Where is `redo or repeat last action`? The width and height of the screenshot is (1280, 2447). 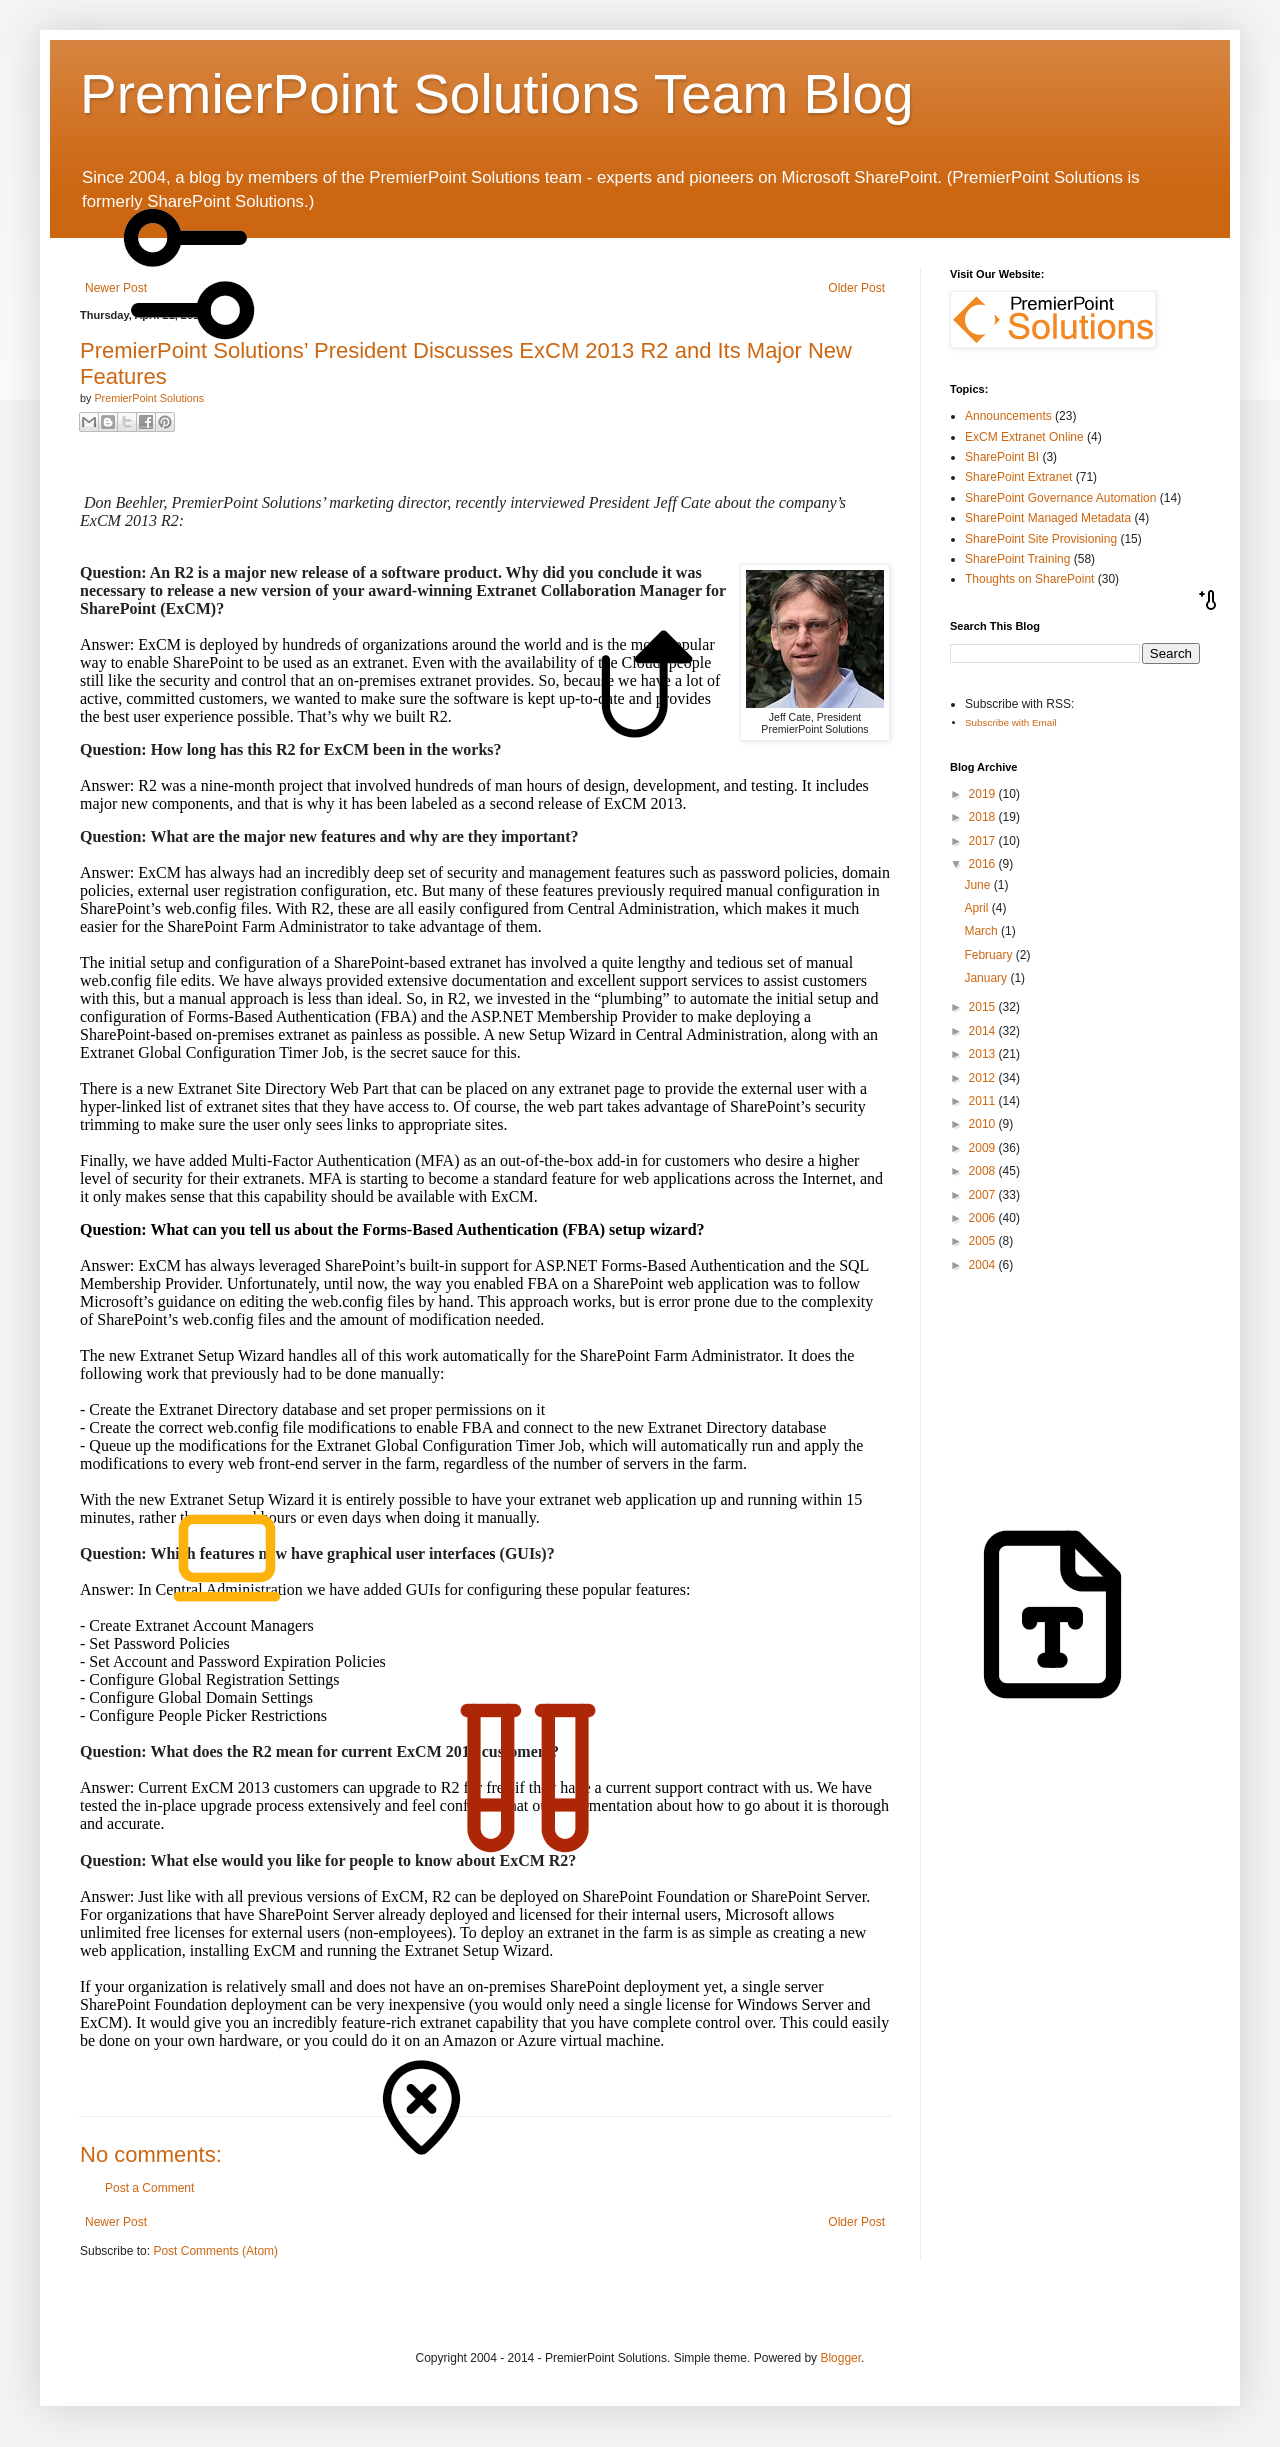 redo or repeat last action is located at coordinates (643, 684).